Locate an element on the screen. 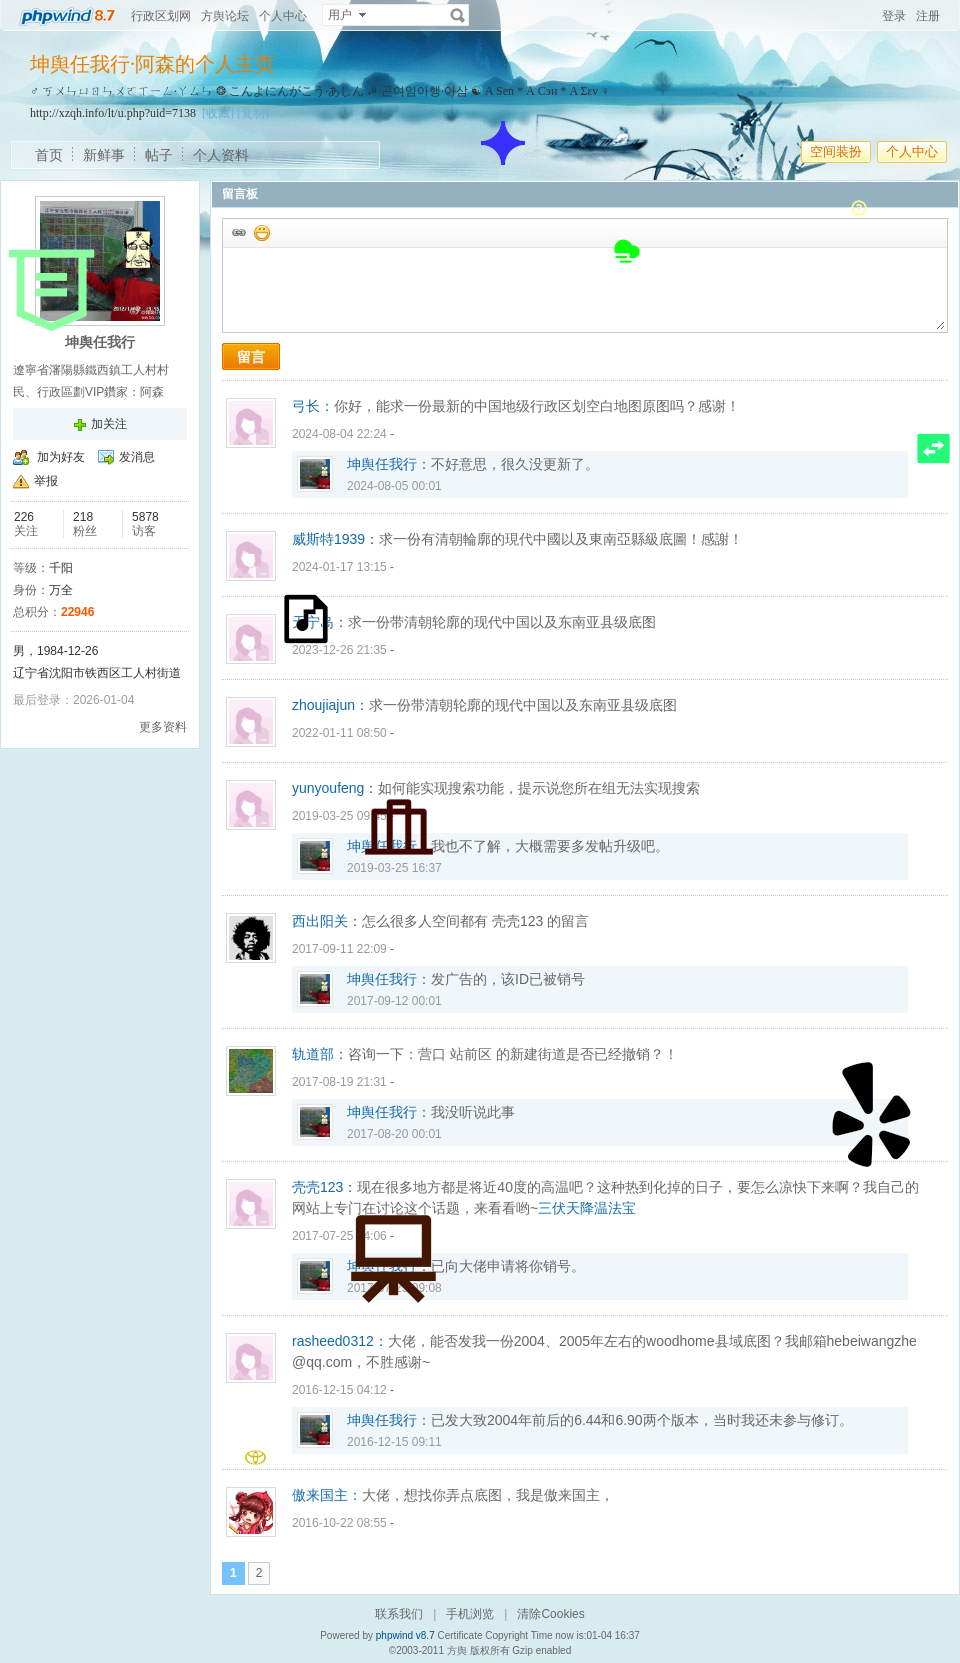 This screenshot has width=960, height=1663. view honors or awards badge is located at coordinates (51, 288).